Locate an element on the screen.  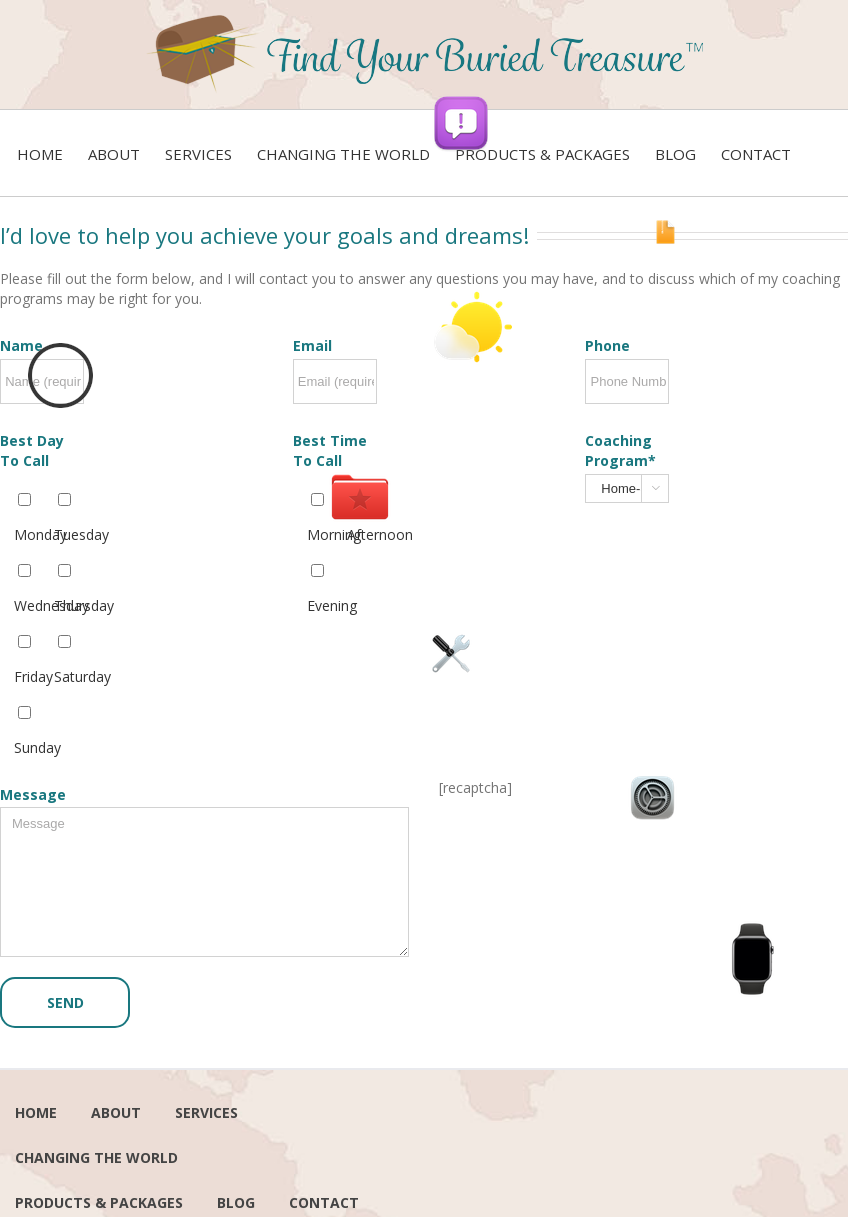
open system settings or preferences is located at coordinates (652, 797).